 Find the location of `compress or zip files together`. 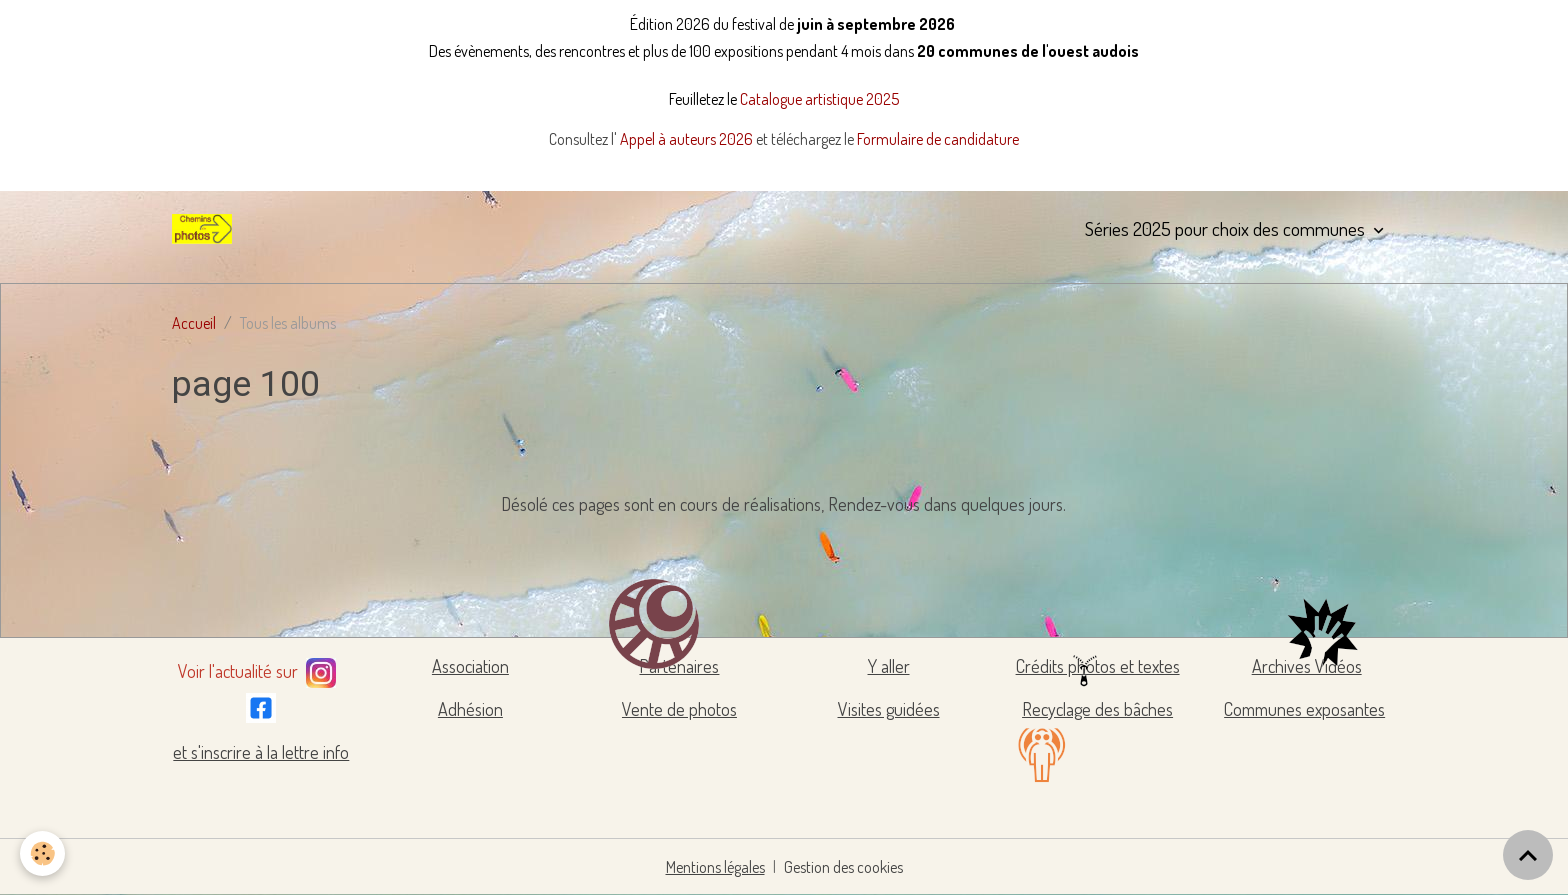

compress or zip files together is located at coordinates (1084, 671).